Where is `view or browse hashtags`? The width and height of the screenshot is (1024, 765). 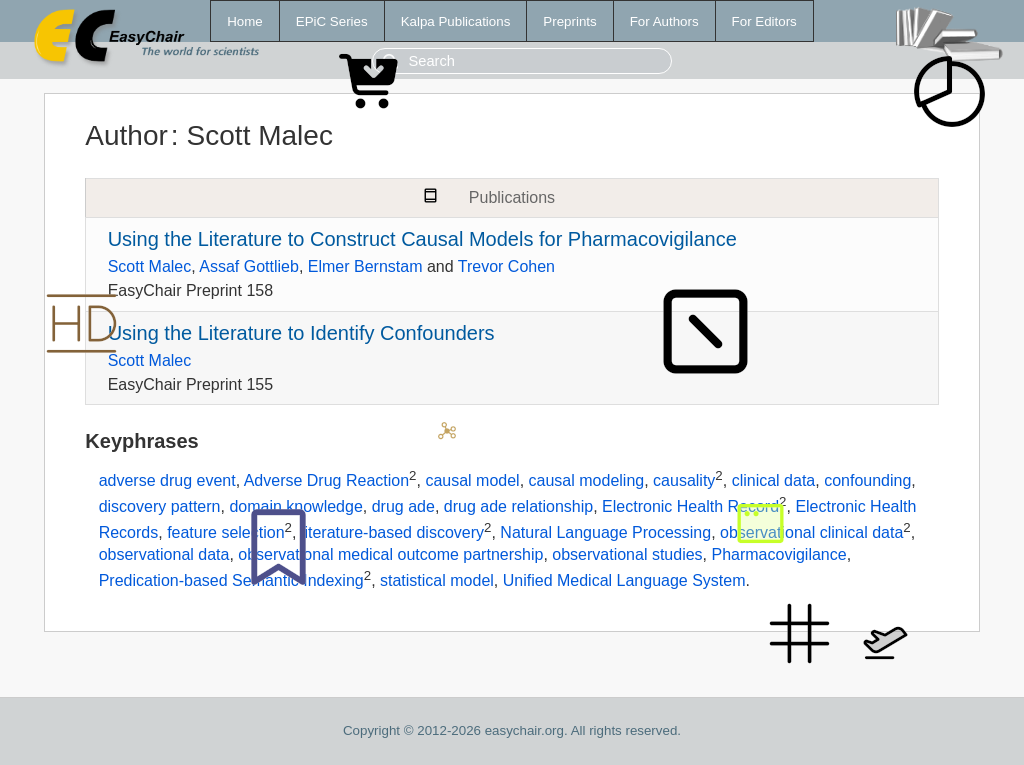
view or browse hashtags is located at coordinates (799, 633).